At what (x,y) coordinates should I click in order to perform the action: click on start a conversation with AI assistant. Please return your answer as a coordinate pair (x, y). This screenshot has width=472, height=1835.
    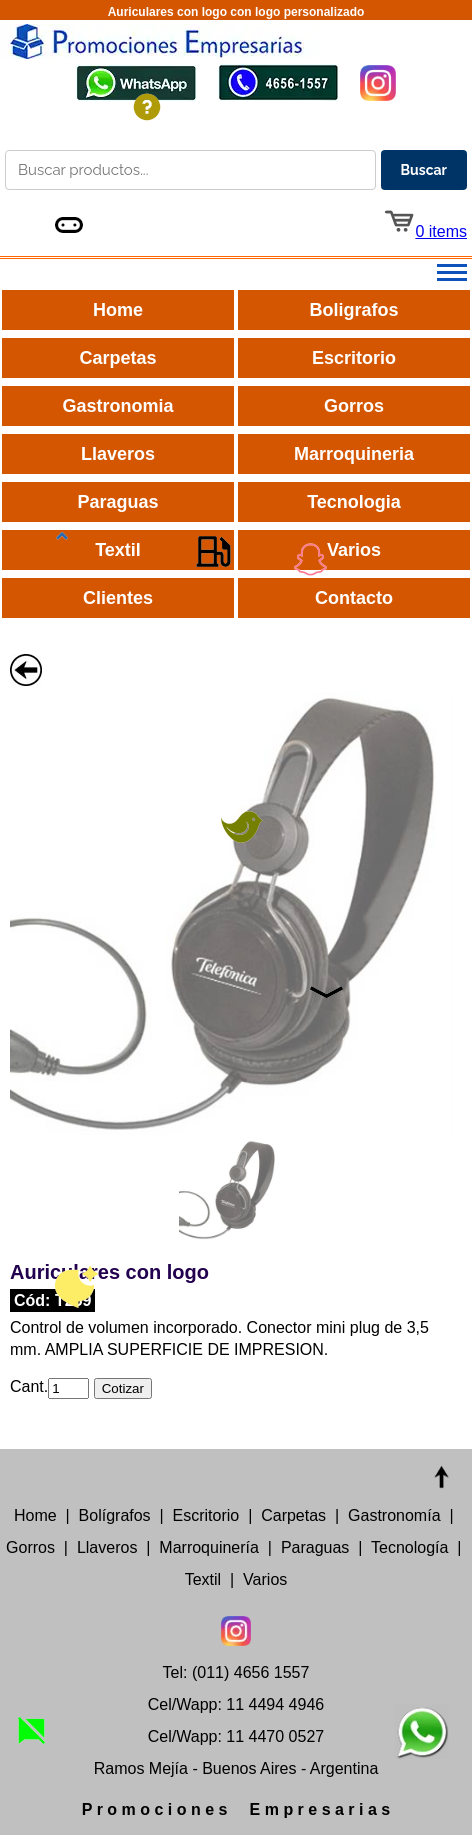
    Looking at the image, I should click on (74, 1287).